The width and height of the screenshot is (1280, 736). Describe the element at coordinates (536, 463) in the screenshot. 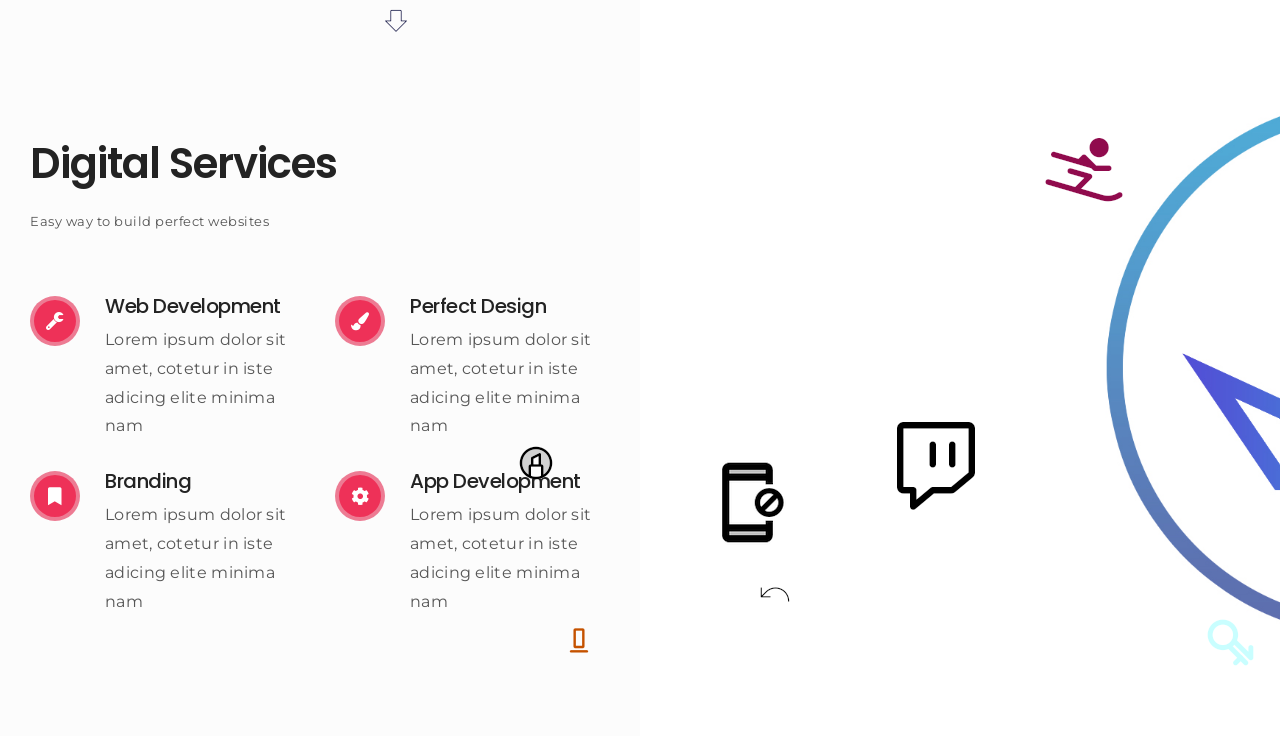

I see `activate highlighter tool for text markup` at that location.